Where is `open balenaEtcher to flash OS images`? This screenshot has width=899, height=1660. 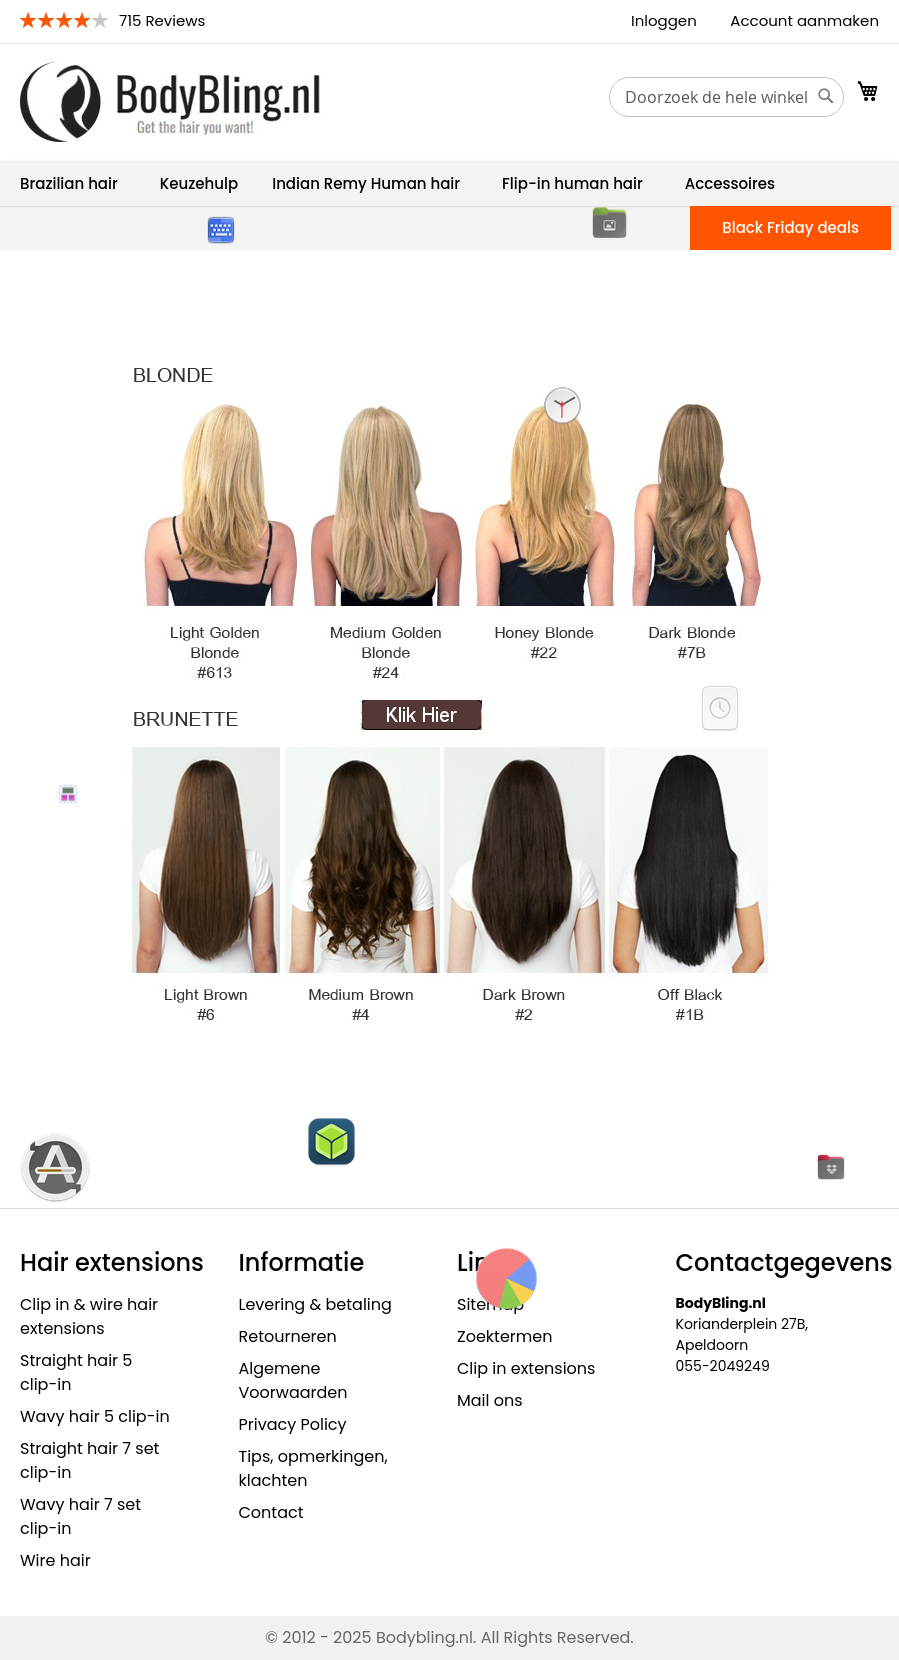
open balenaEtcher to flash OS images is located at coordinates (331, 1141).